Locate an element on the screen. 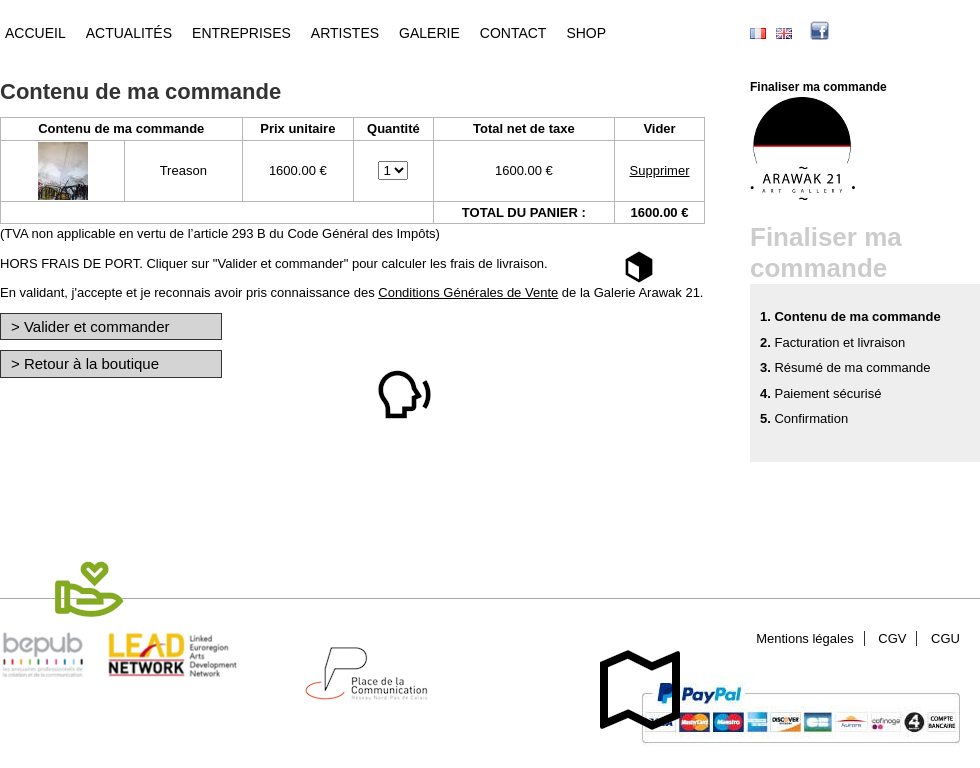 The width and height of the screenshot is (980, 768). view map is located at coordinates (640, 690).